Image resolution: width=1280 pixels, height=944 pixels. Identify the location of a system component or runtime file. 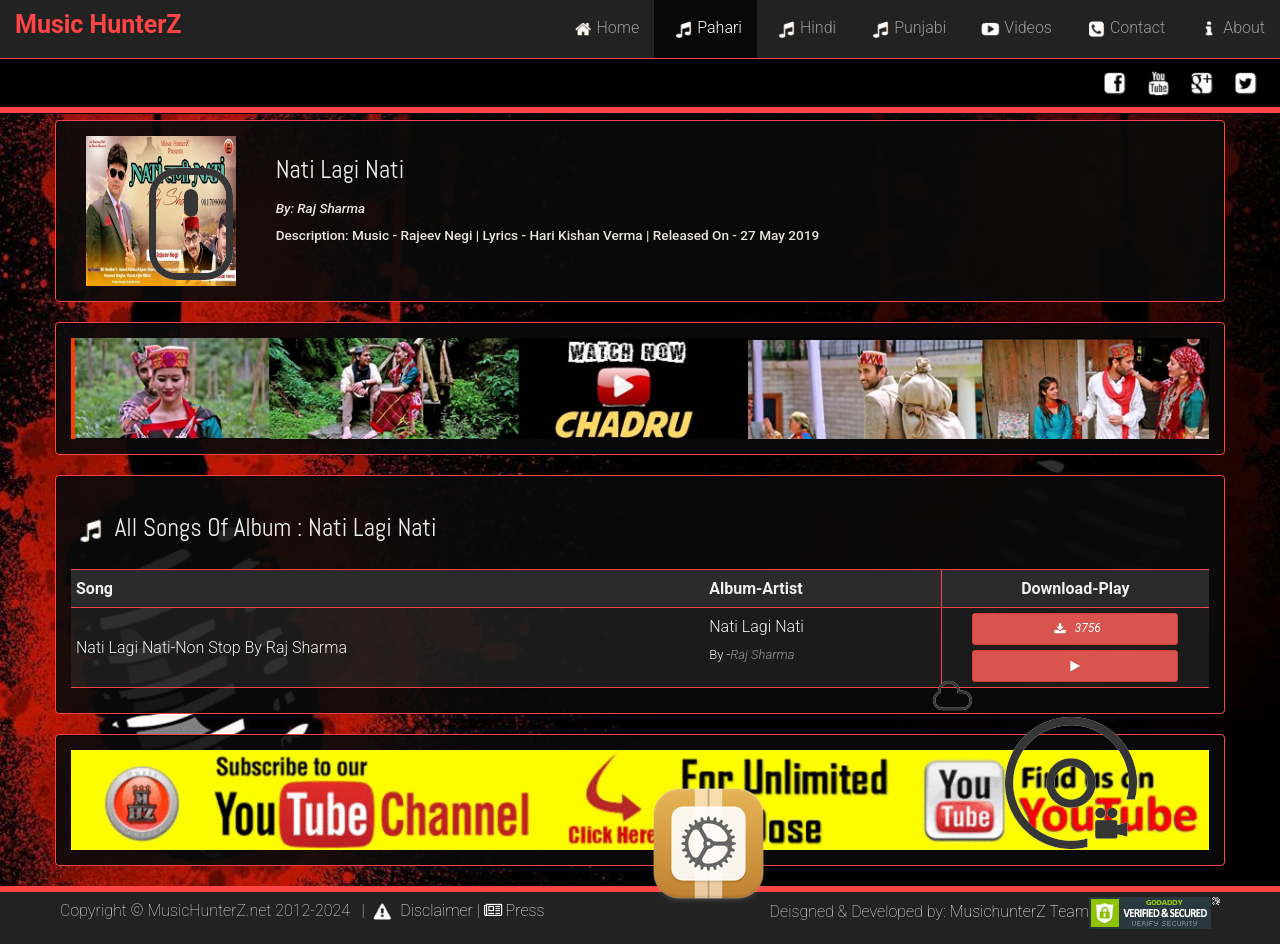
(708, 845).